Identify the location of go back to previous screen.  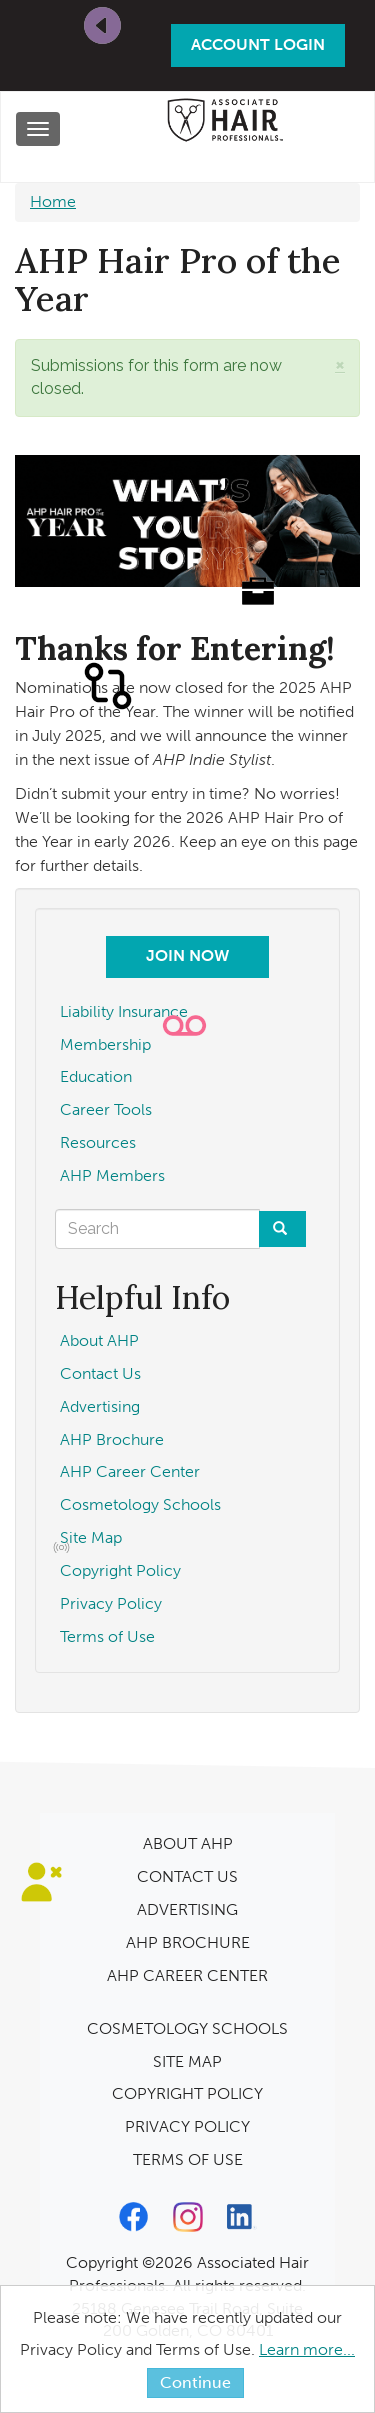
(102, 25).